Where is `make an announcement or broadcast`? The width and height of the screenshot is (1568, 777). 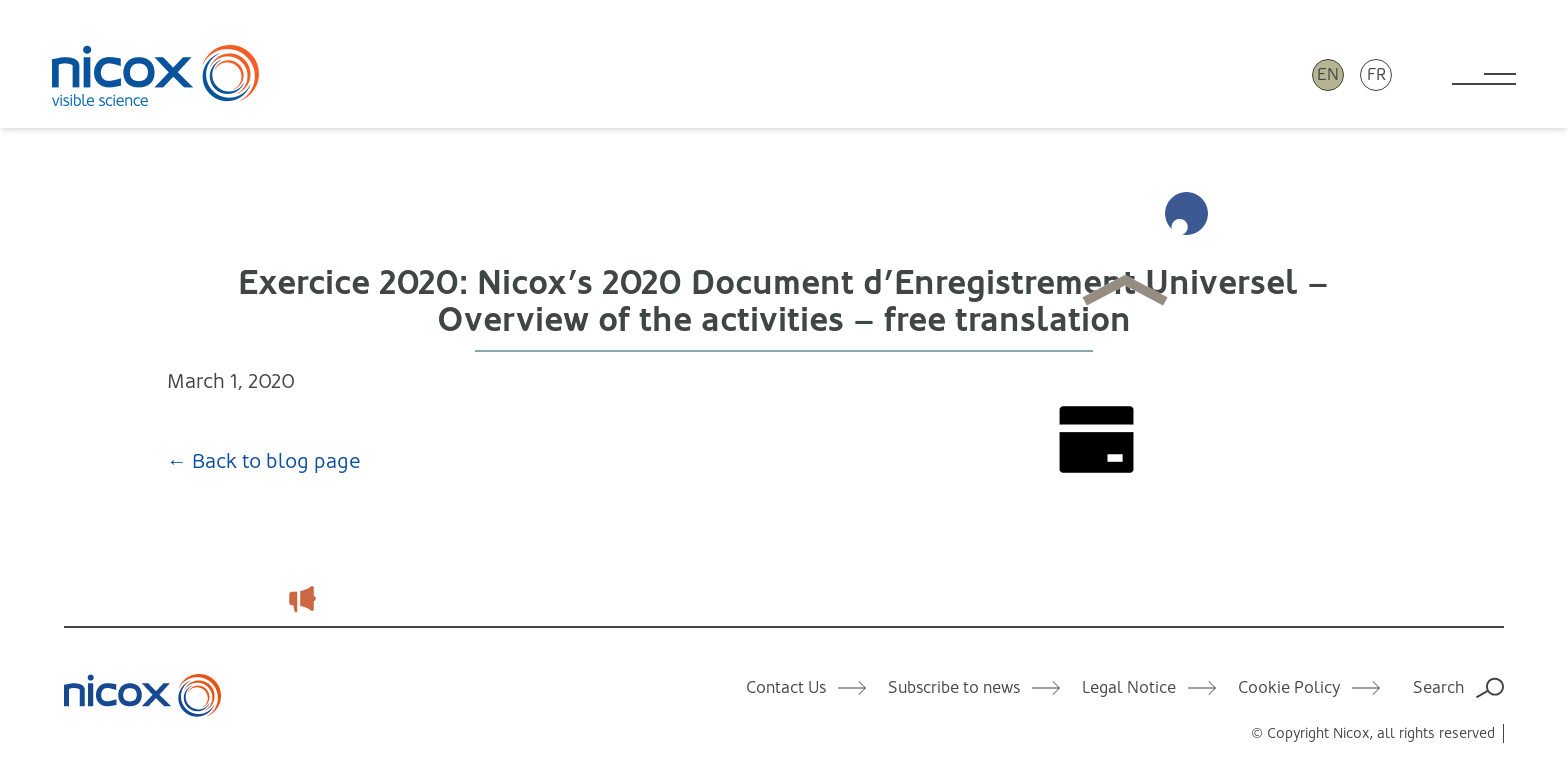
make an announcement or broadcast is located at coordinates (301, 598).